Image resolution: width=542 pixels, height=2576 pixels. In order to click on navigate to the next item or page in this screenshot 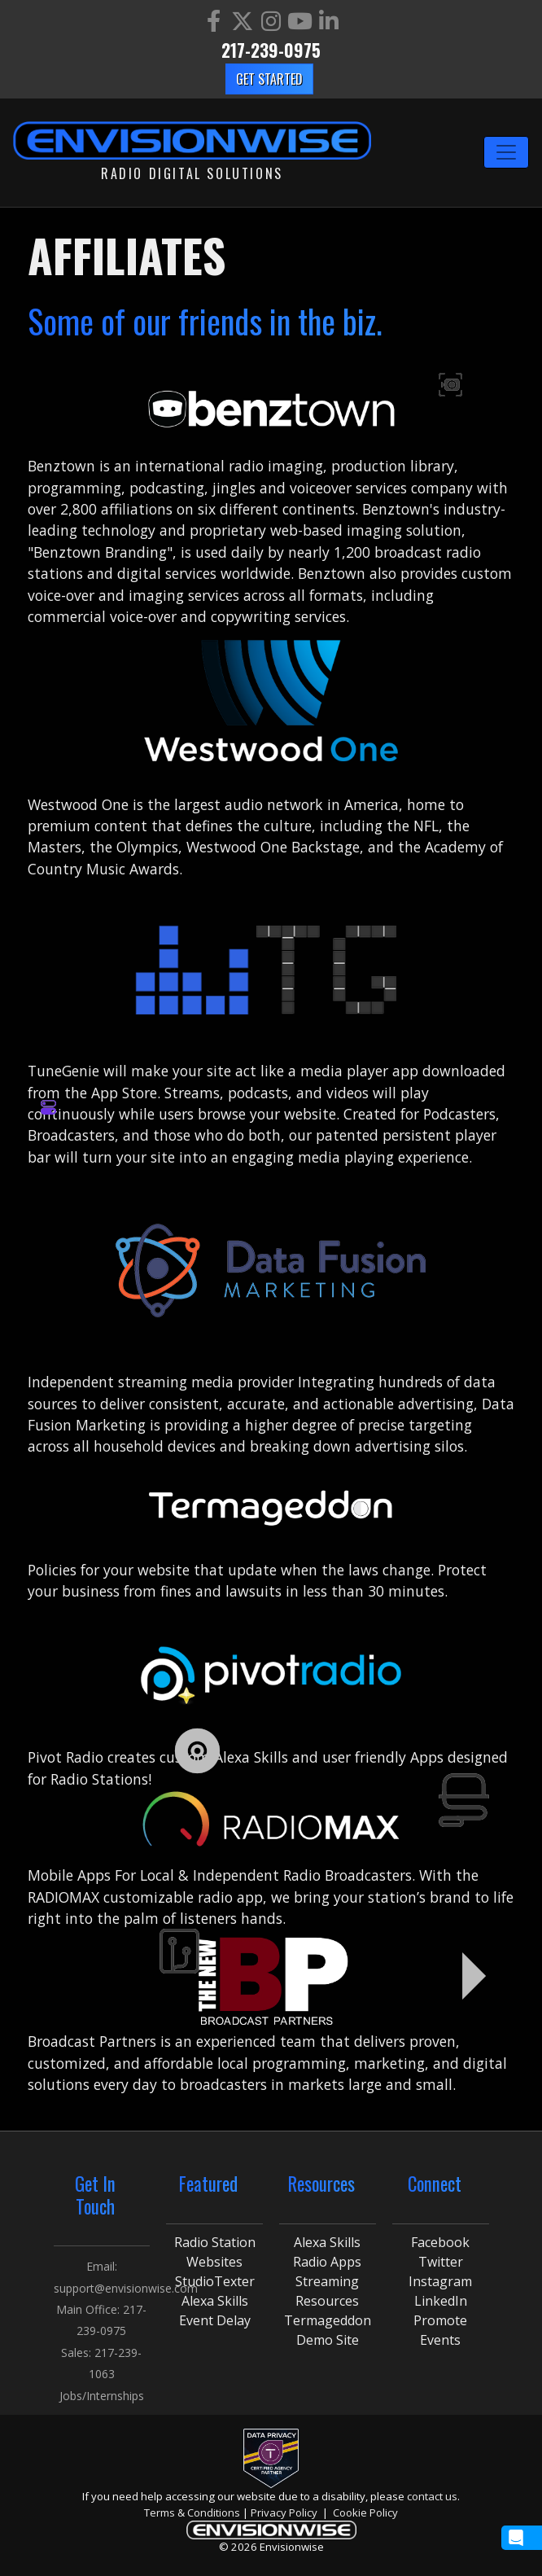, I will do `click(472, 1976)`.